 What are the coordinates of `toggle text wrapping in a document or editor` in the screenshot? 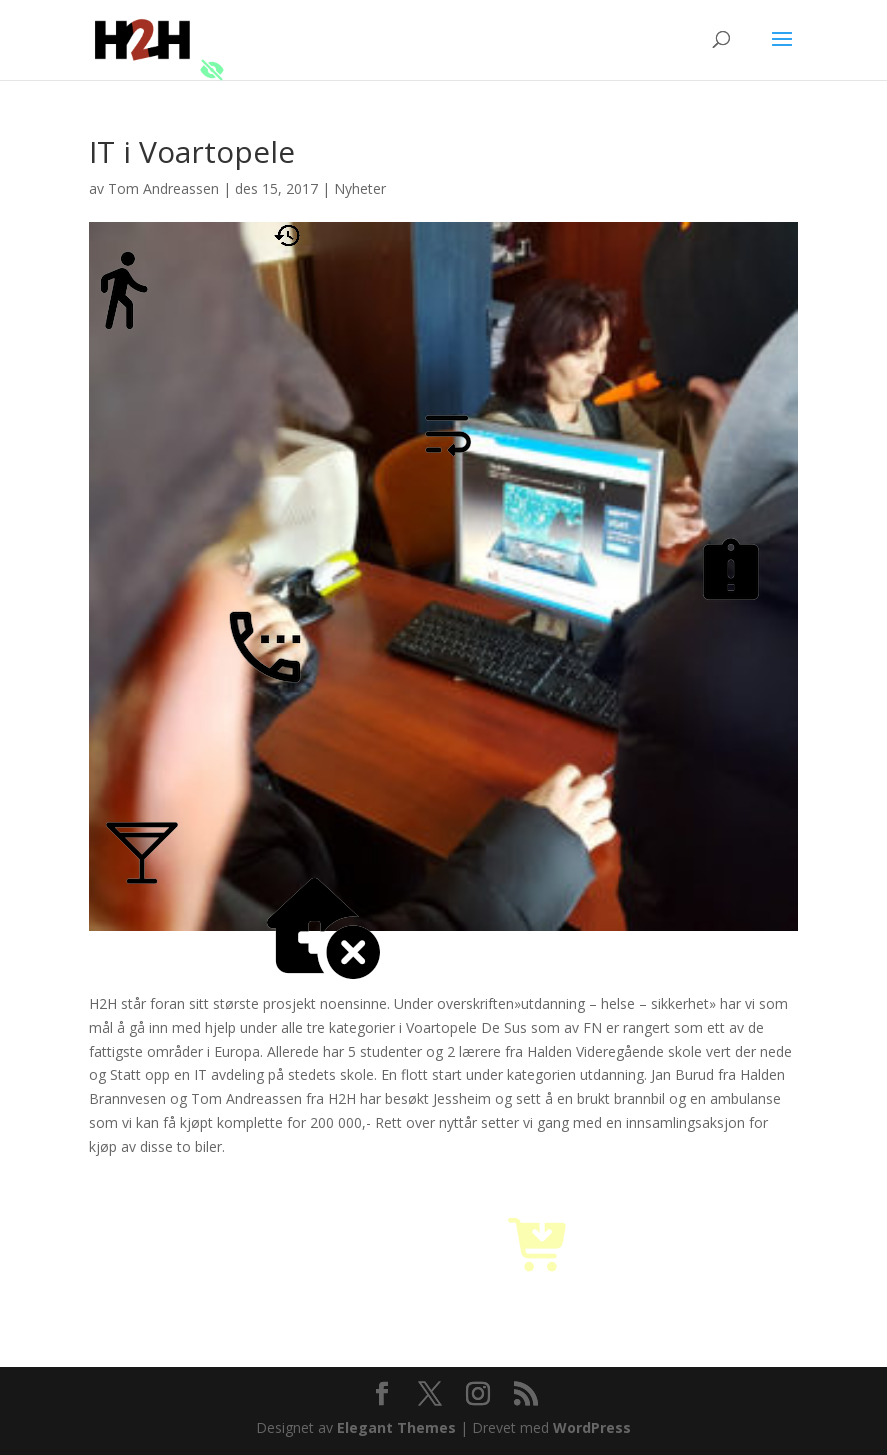 It's located at (447, 434).